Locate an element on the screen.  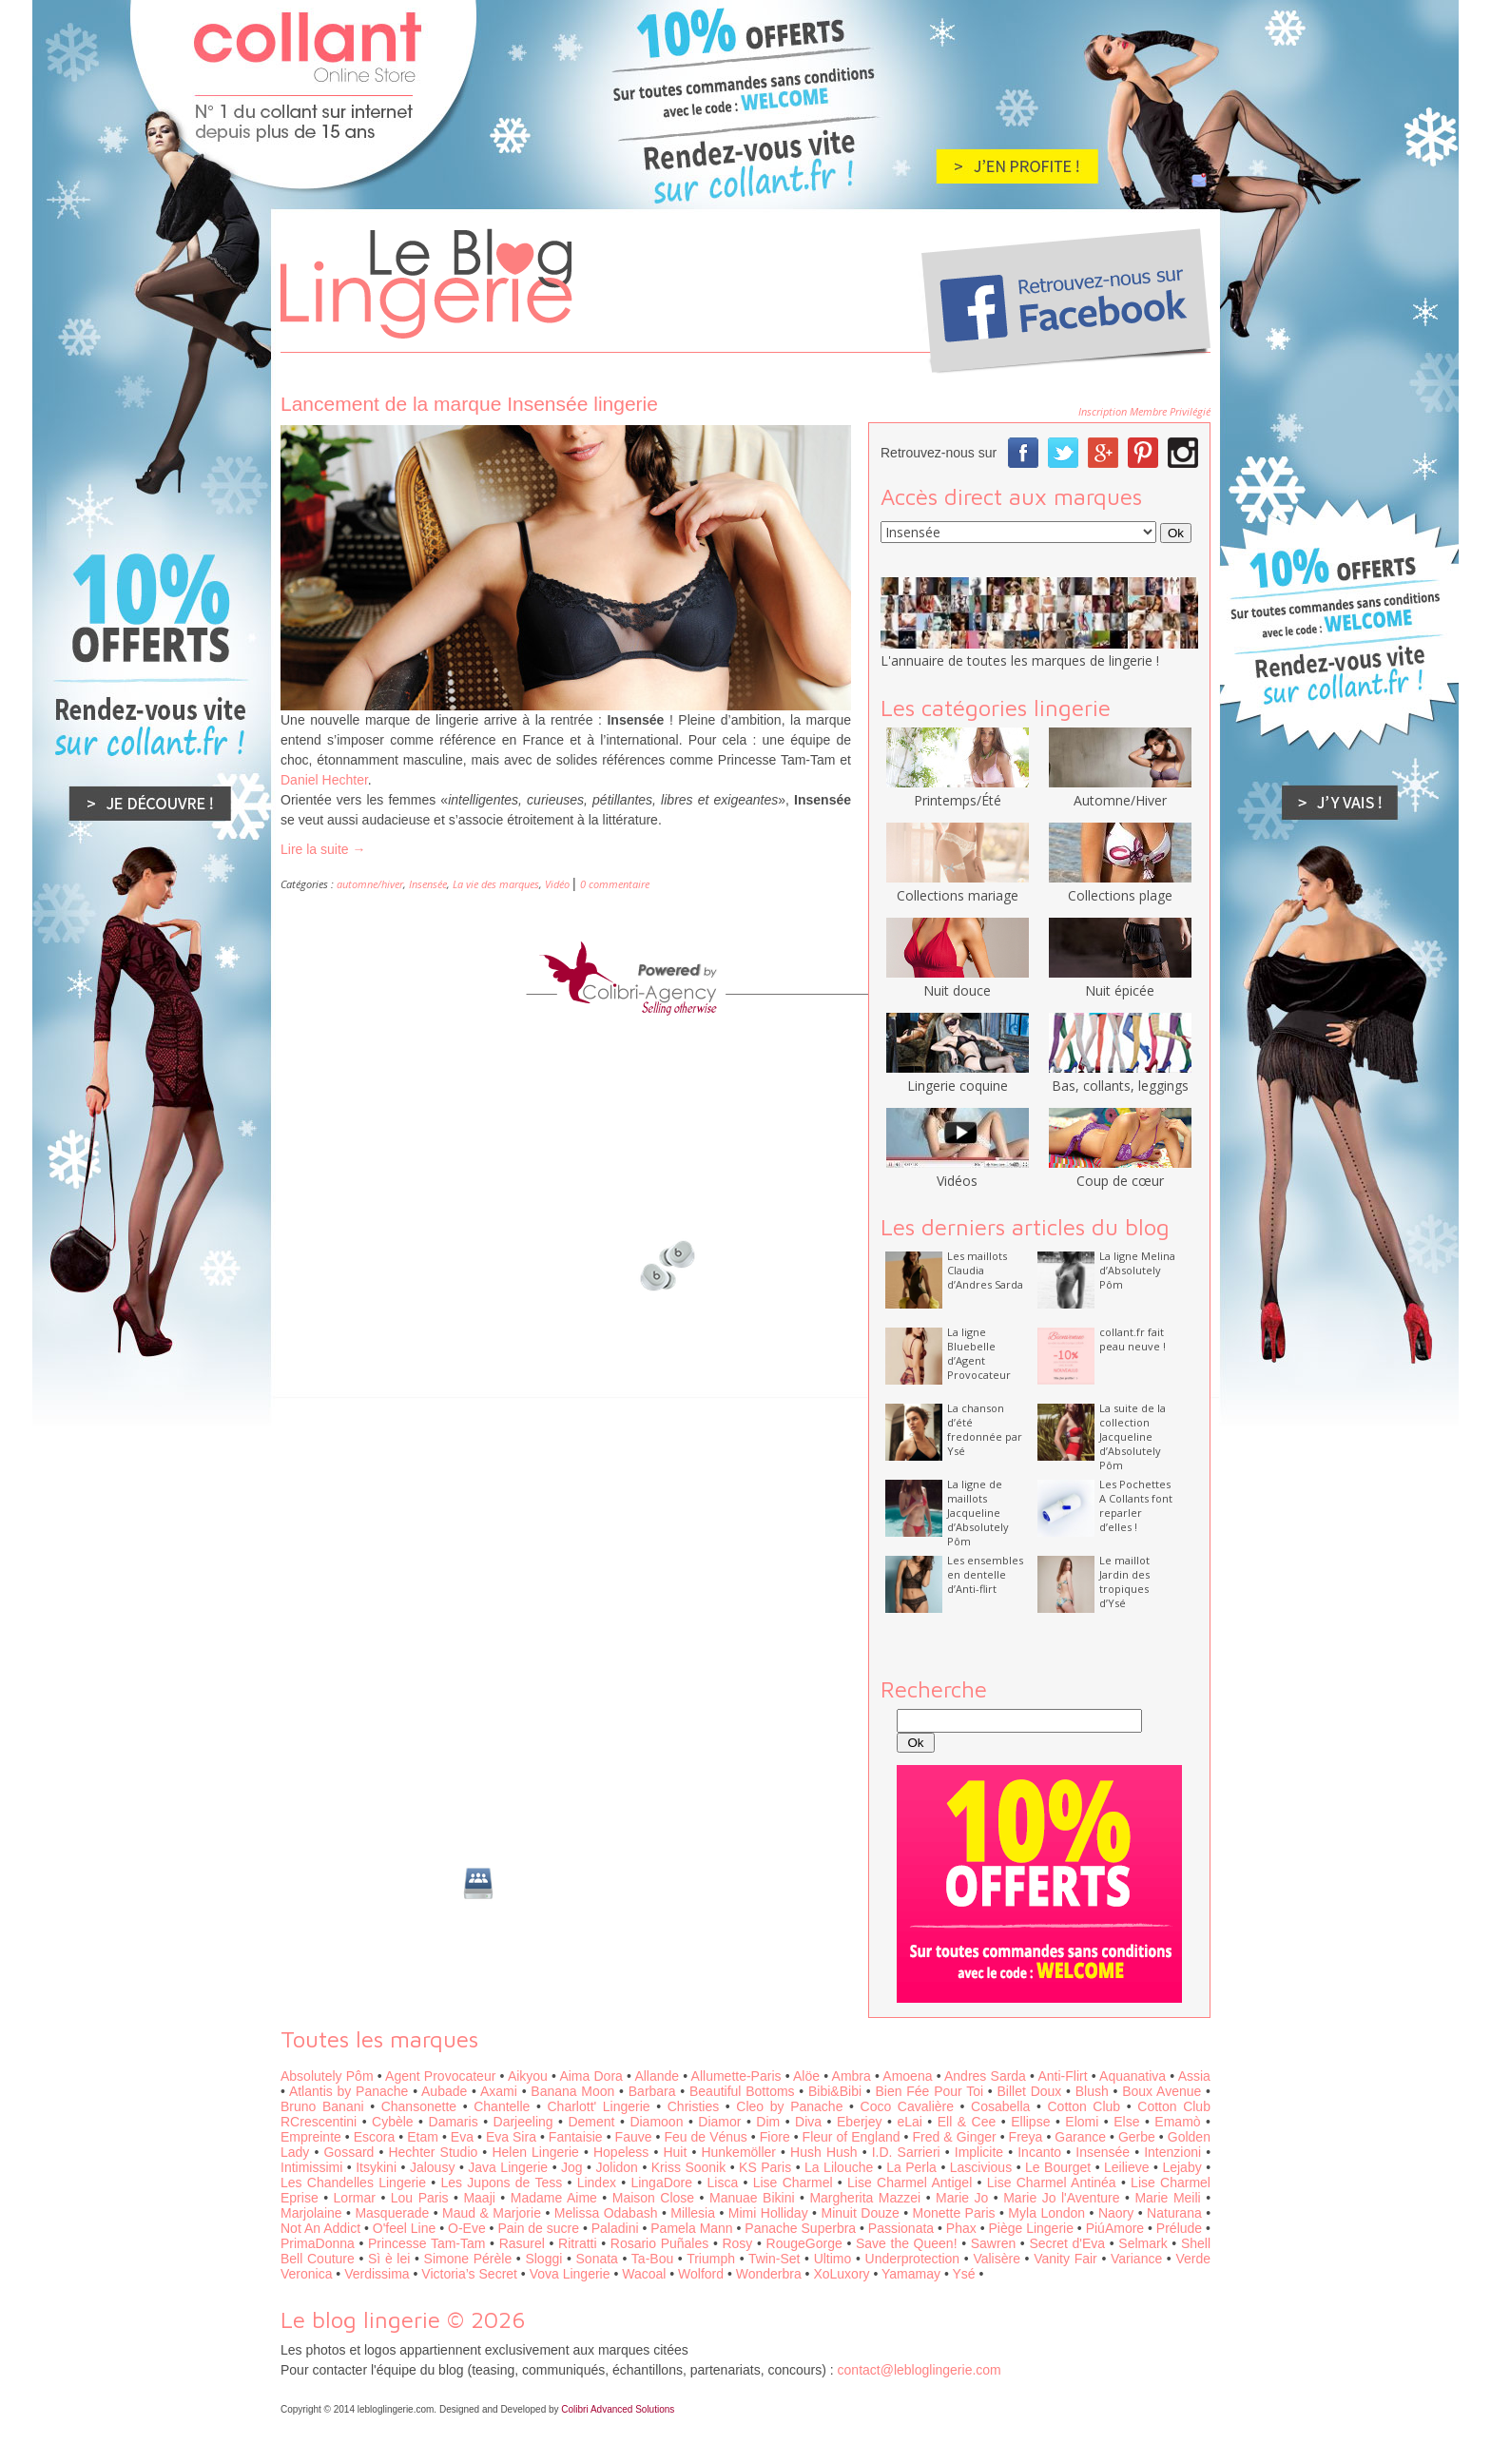
send an email or message is located at coordinates (1199, 181).